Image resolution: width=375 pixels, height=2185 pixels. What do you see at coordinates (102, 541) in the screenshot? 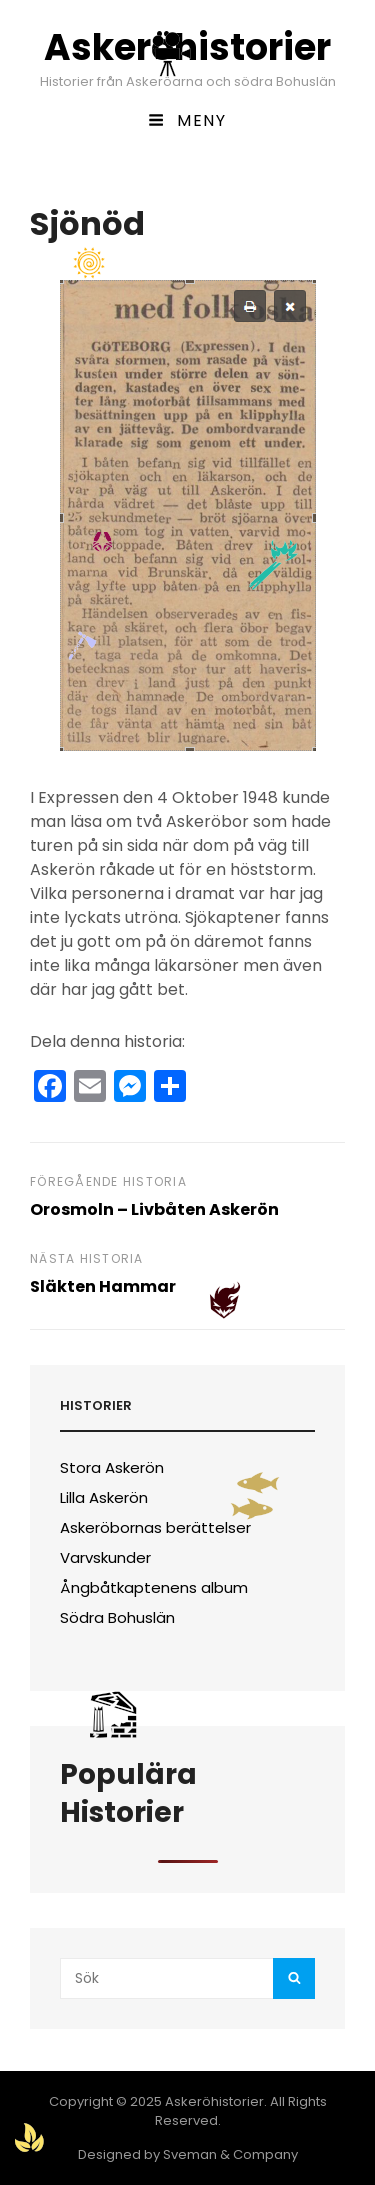
I see `select claw attack ability` at bounding box center [102, 541].